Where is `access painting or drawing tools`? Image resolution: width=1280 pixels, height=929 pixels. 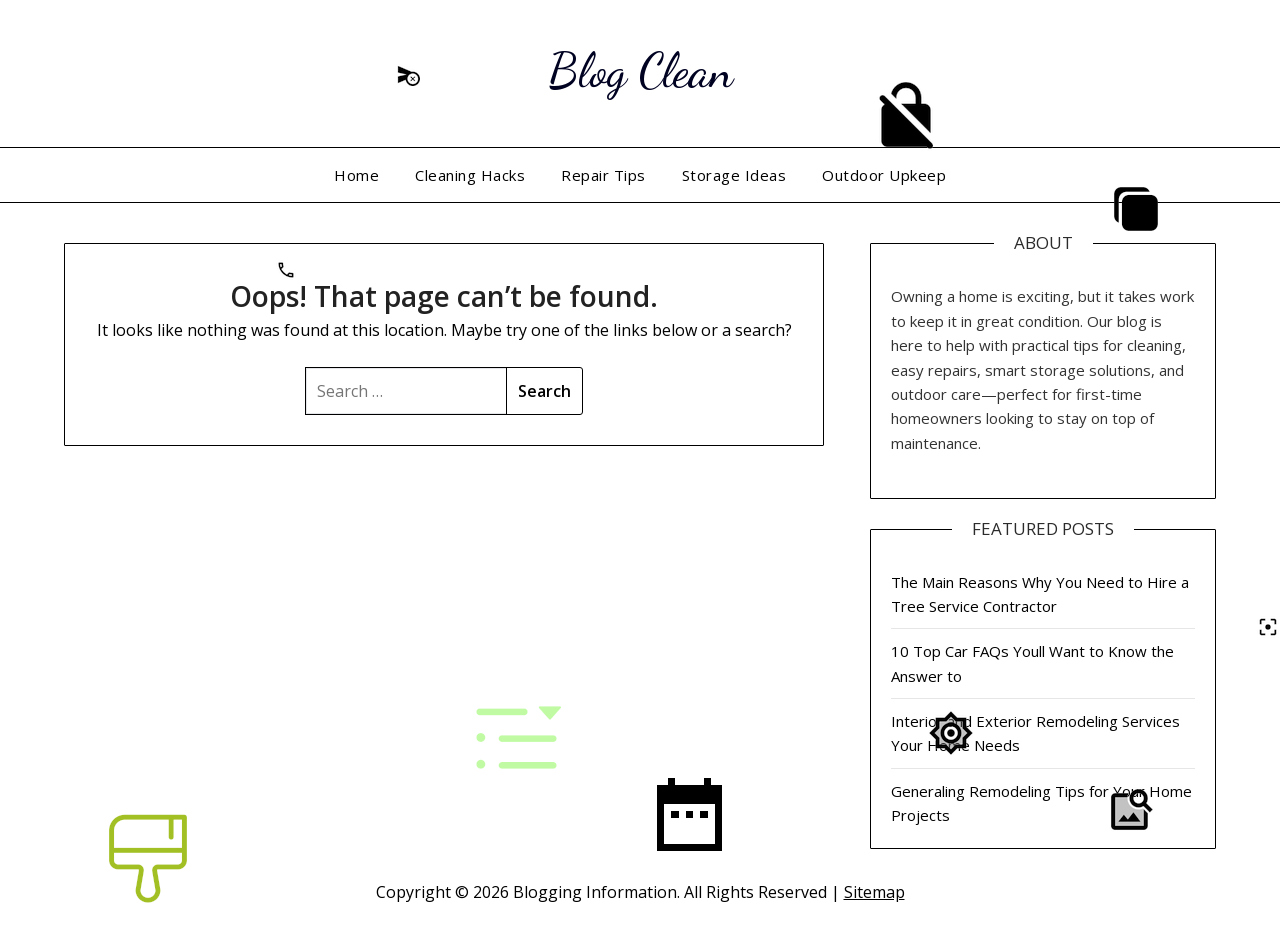
access painting or drawing tools is located at coordinates (148, 857).